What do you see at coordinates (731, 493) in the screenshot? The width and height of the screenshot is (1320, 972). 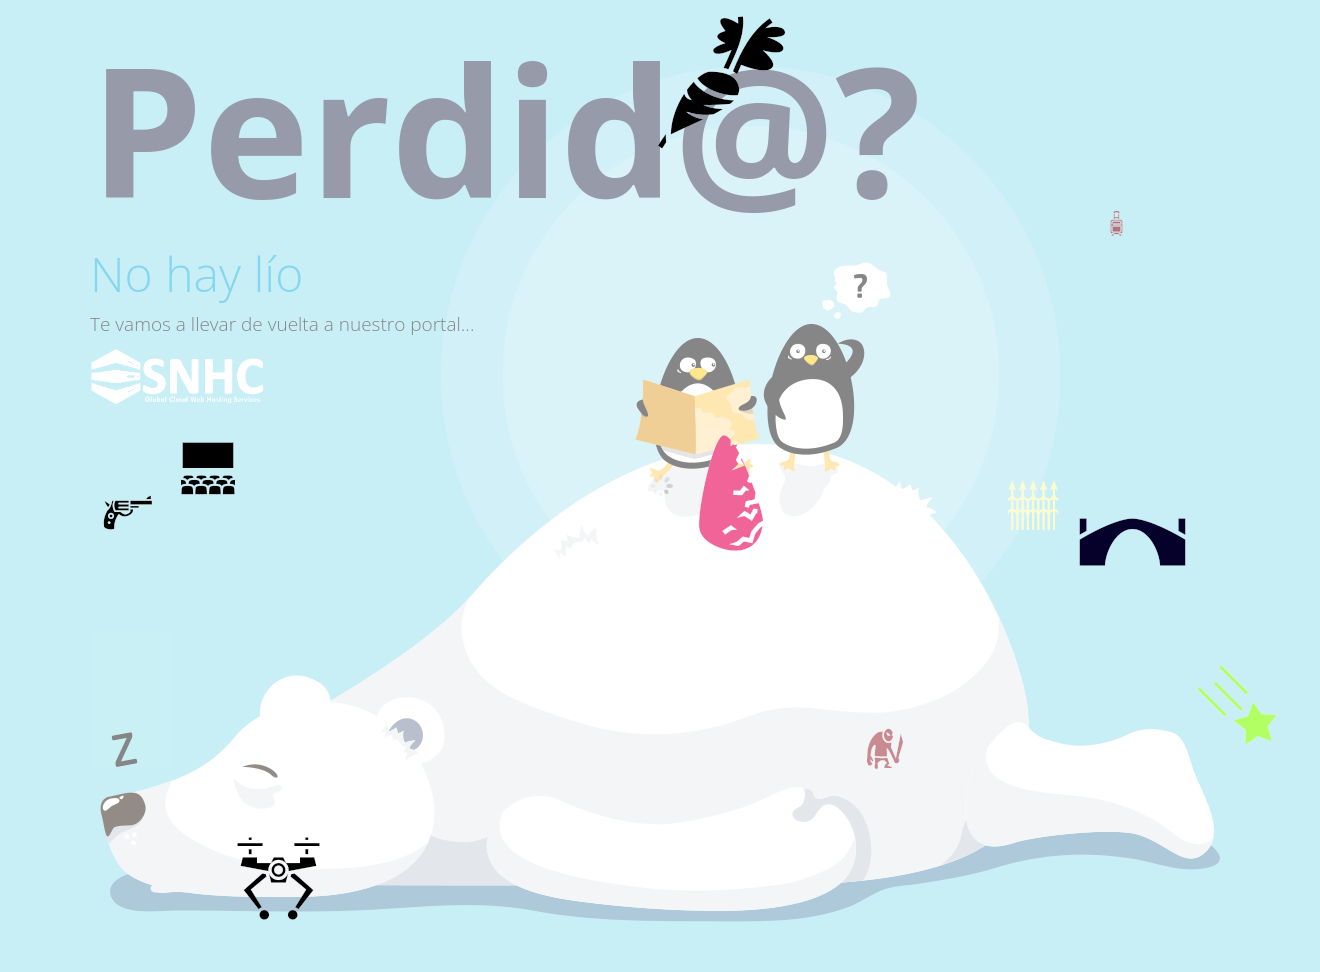 I see `view stone monument or landmark` at bounding box center [731, 493].